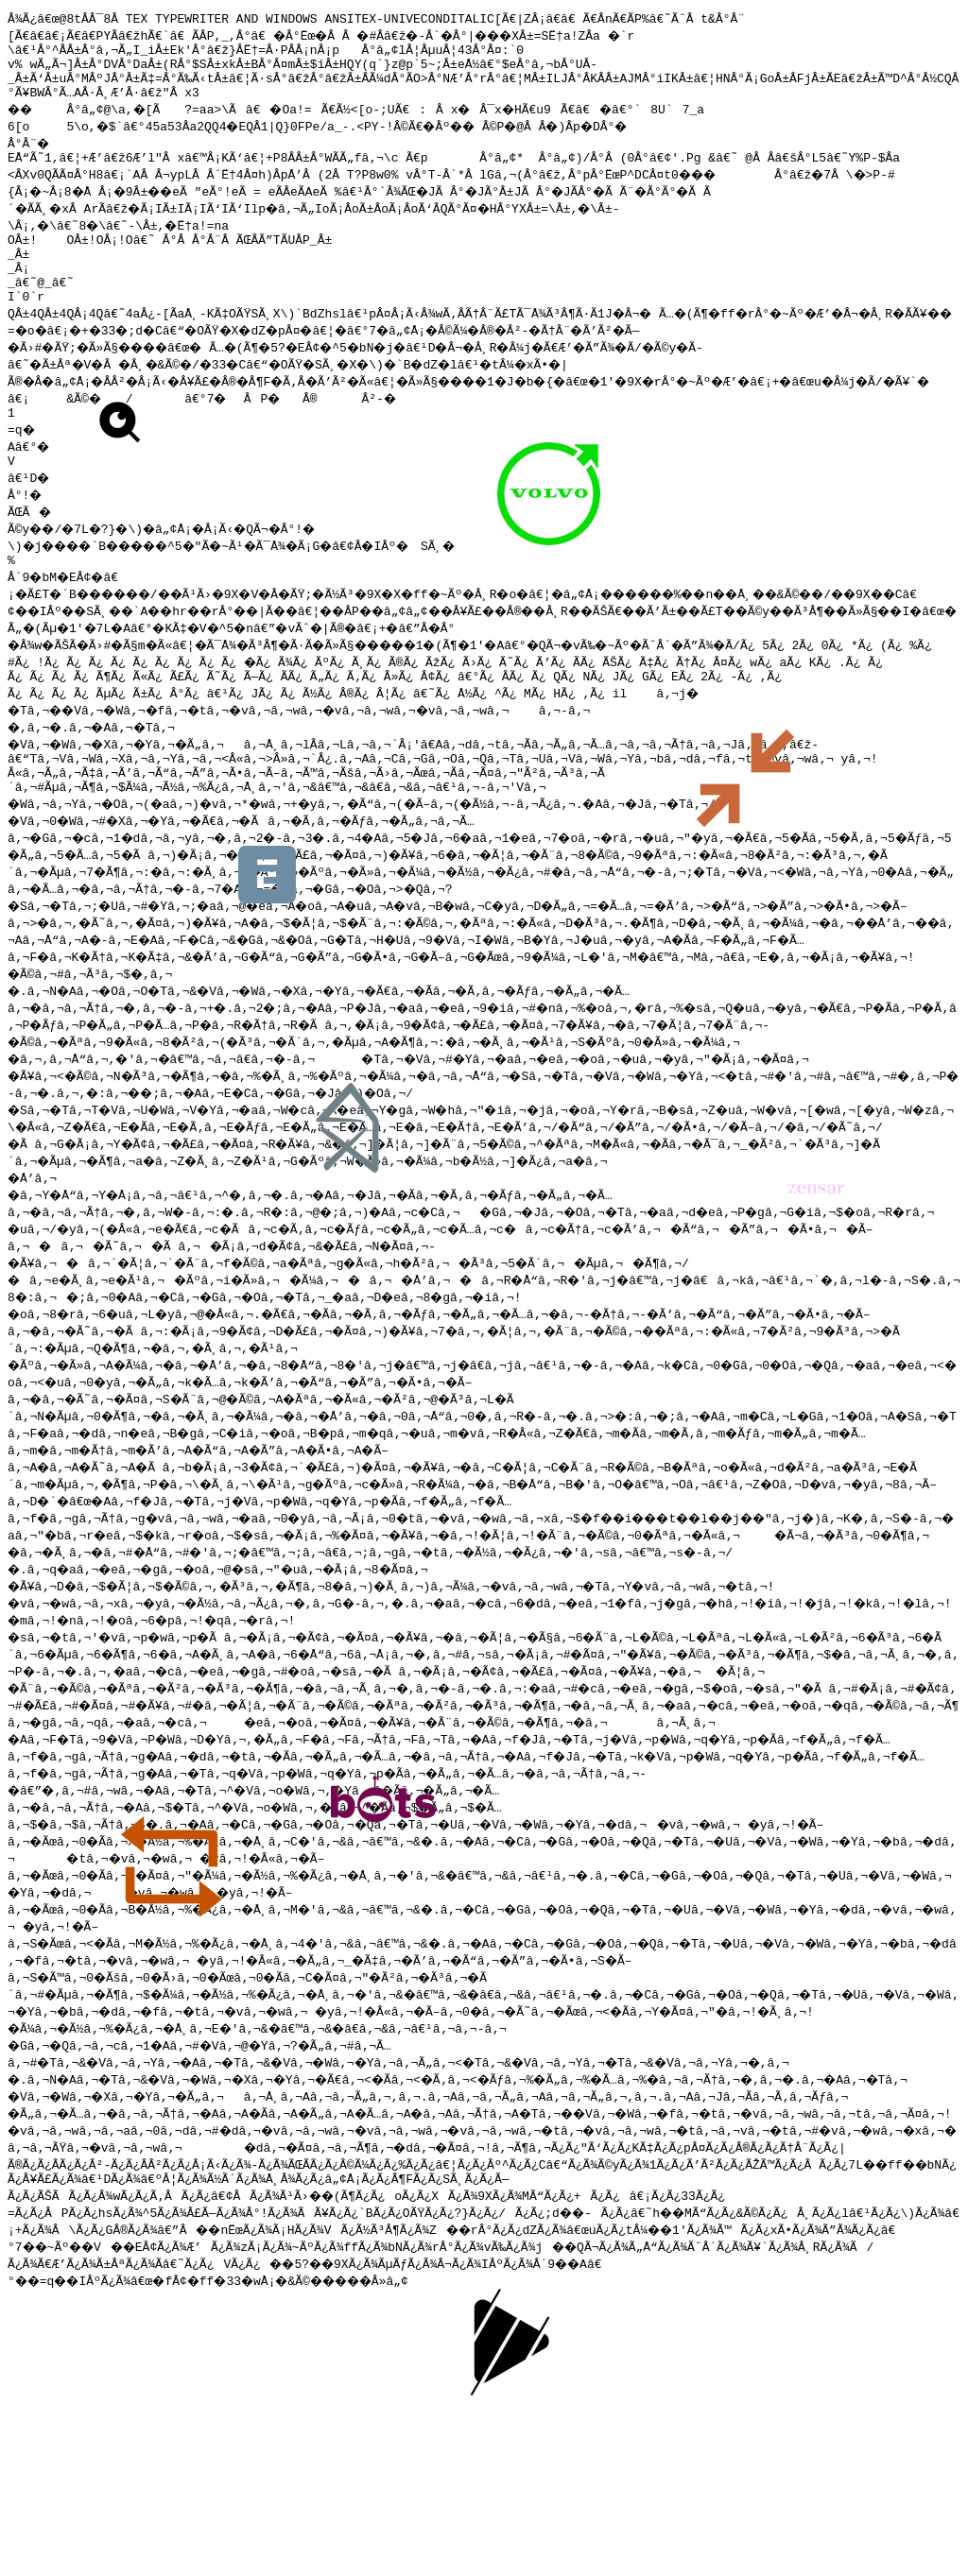 The image size is (968, 2576). What do you see at coordinates (347, 1127) in the screenshot?
I see `open the Homify app` at bounding box center [347, 1127].